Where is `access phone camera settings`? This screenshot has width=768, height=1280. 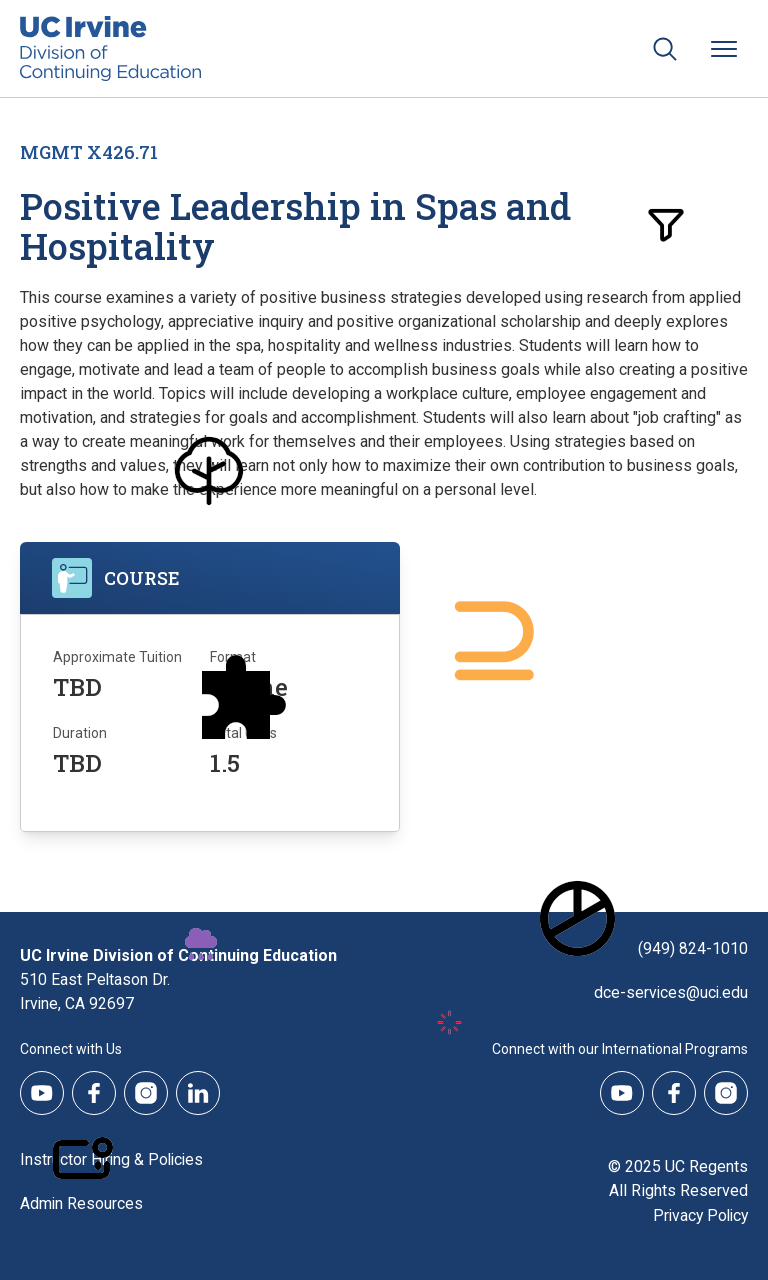 access phone camera settings is located at coordinates (83, 1158).